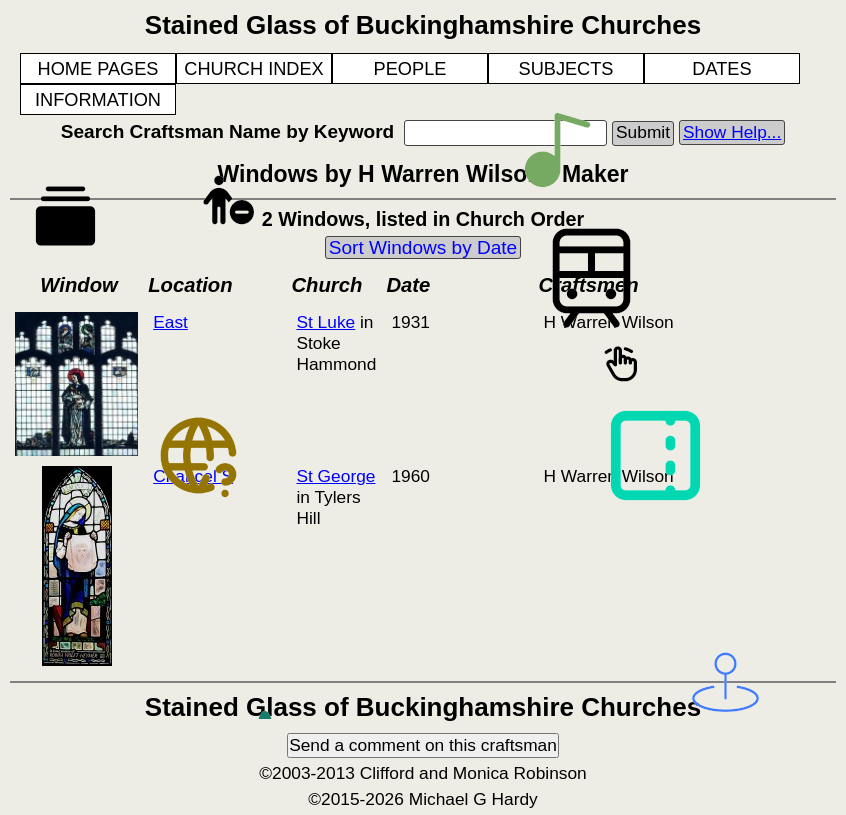 The height and width of the screenshot is (815, 846). Describe the element at coordinates (622, 363) in the screenshot. I see `drag to move or reposition an element` at that location.